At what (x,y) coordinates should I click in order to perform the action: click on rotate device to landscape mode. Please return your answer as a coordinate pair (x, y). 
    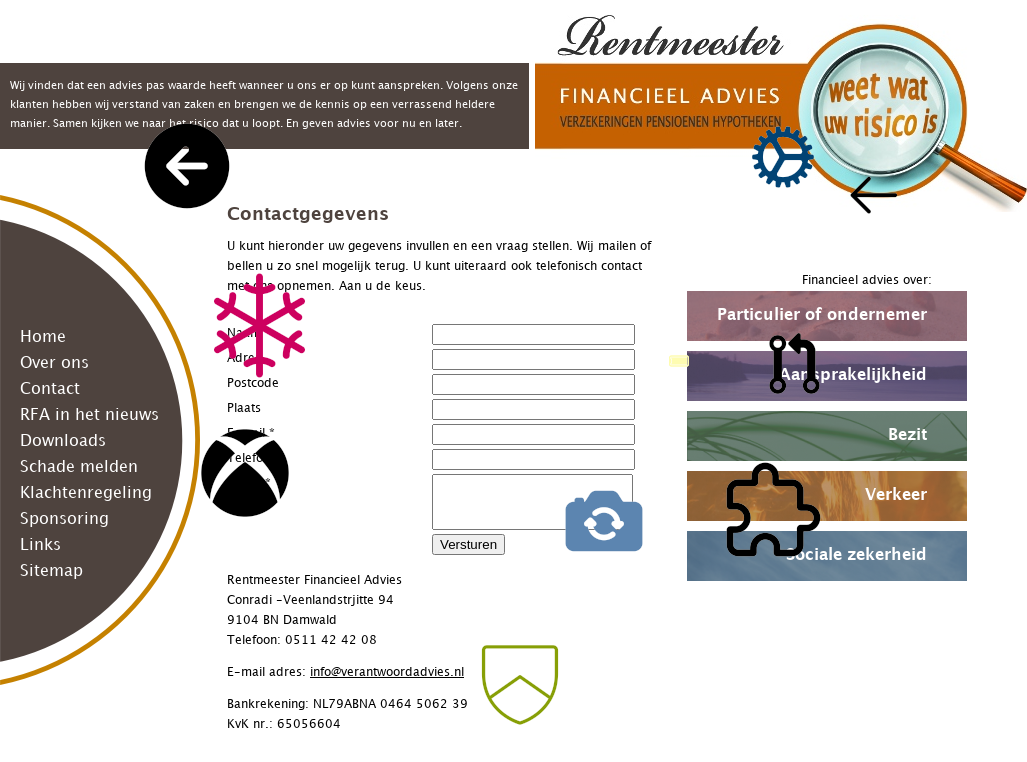
    Looking at the image, I should click on (679, 361).